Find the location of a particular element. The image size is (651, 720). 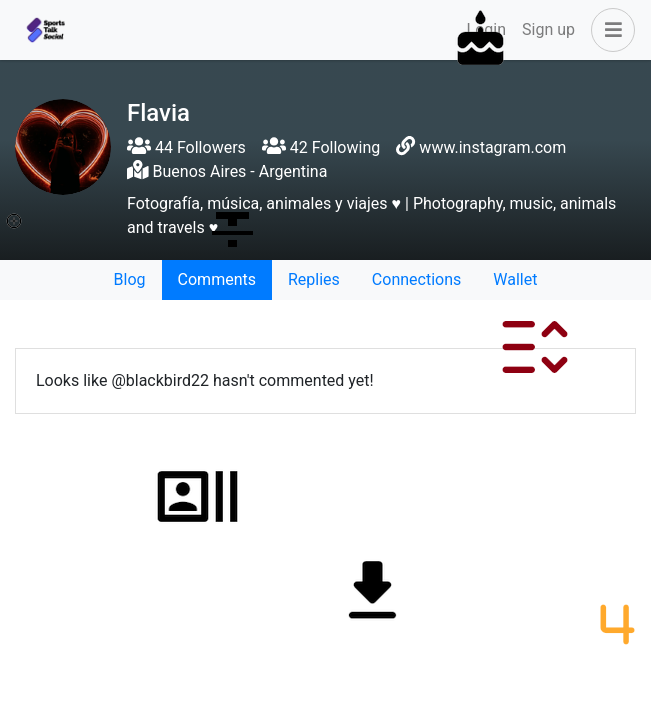

add a new item is located at coordinates (14, 221).